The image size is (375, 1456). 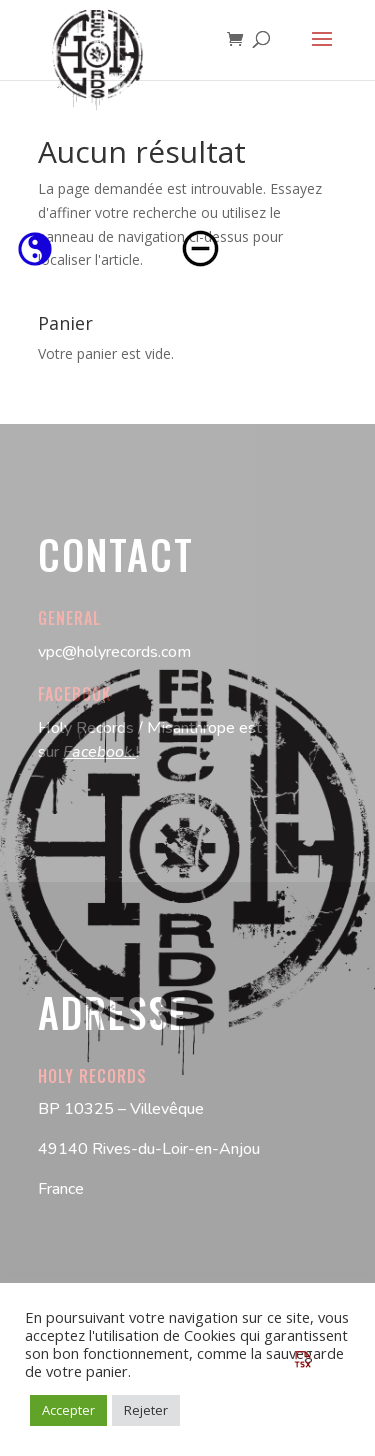 I want to click on enable do not disturb mode, so click(x=200, y=248).